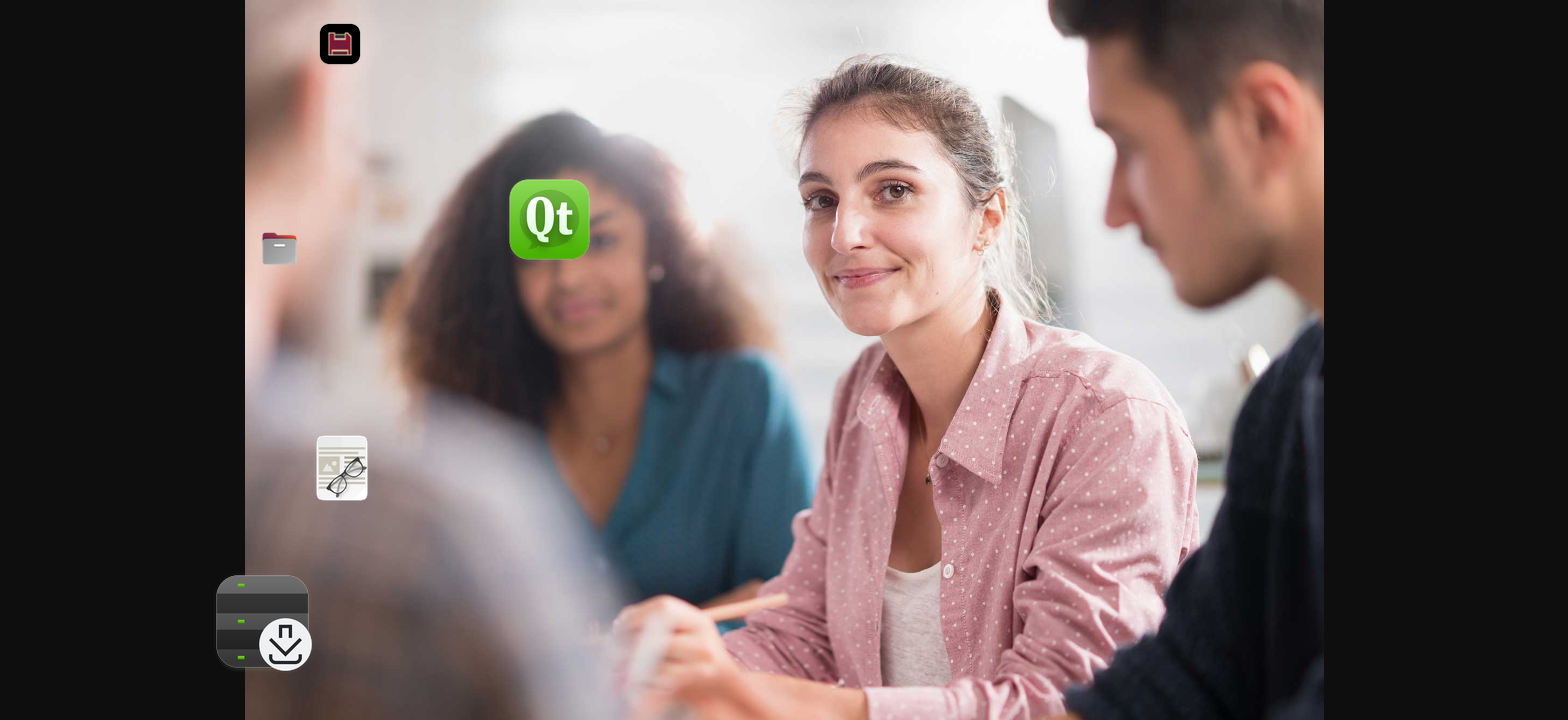 This screenshot has height=720, width=1568. Describe the element at coordinates (279, 248) in the screenshot. I see `open the file manager application` at that location.